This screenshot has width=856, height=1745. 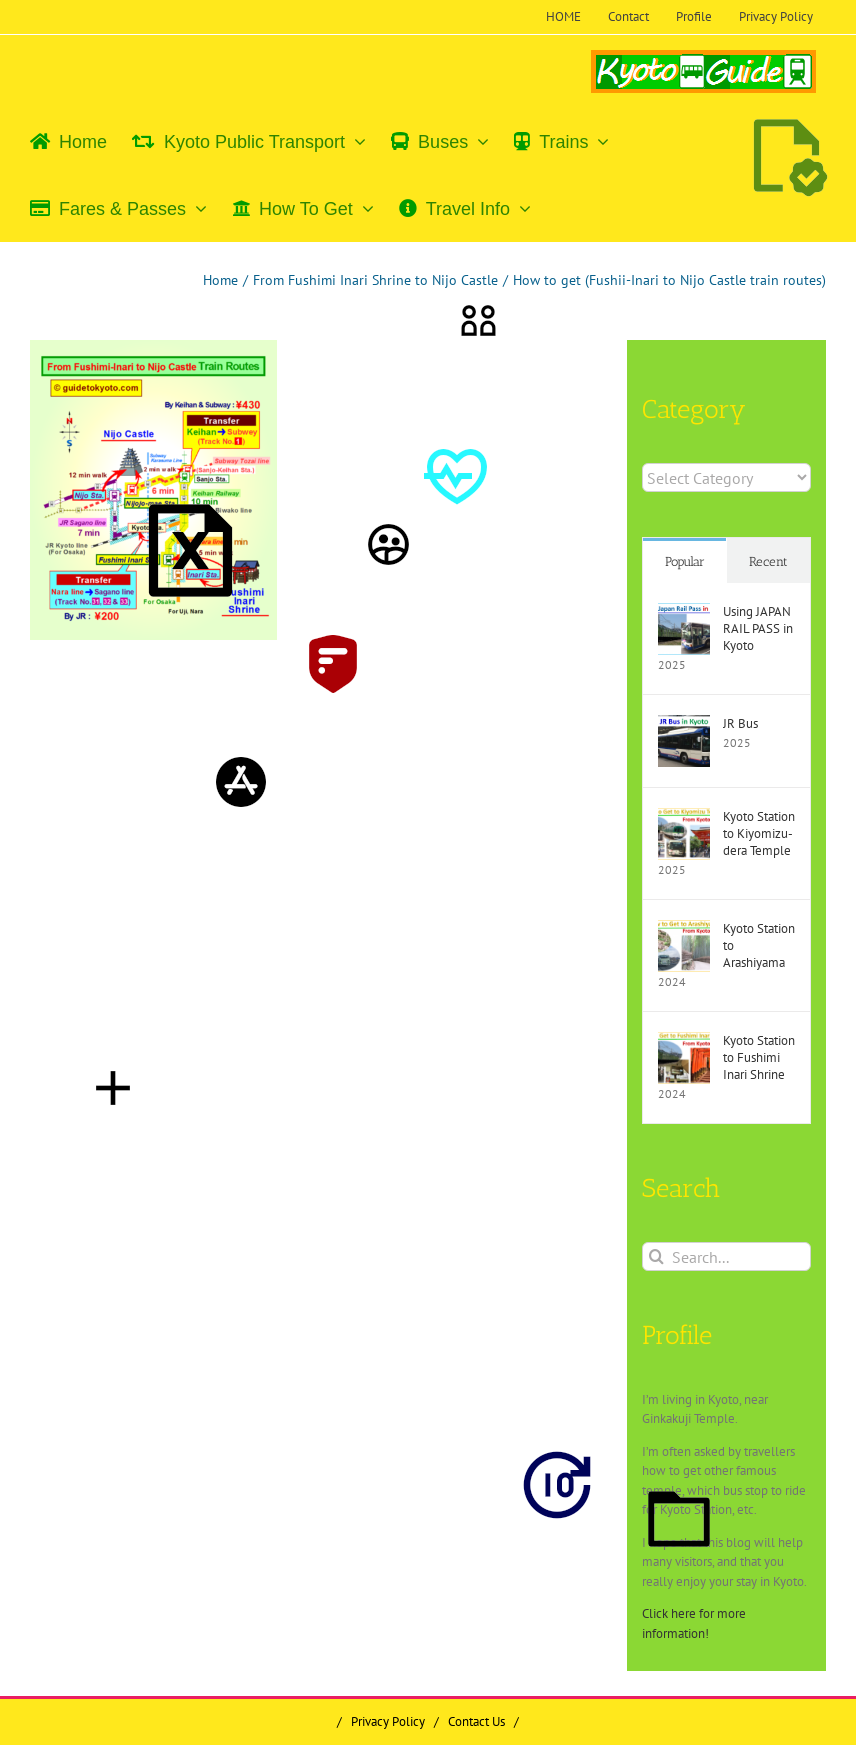 What do you see at coordinates (786, 155) in the screenshot?
I see `view verified contract document` at bounding box center [786, 155].